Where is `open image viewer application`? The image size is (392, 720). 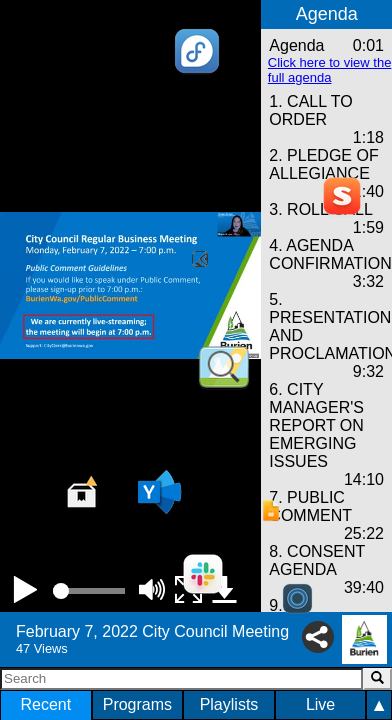 open image viewer application is located at coordinates (224, 367).